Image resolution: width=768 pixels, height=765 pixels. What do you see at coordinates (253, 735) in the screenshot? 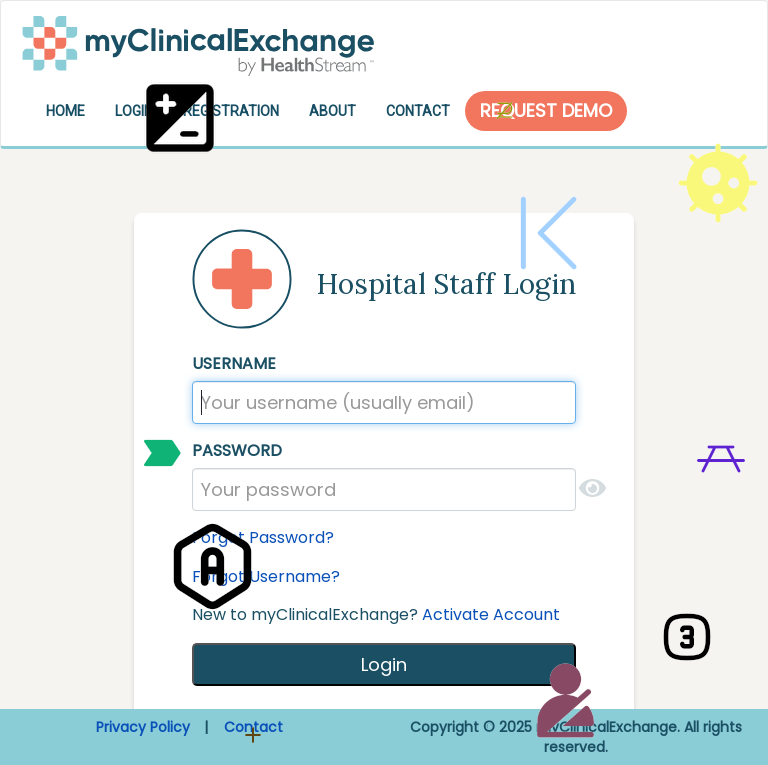
I see `add a new item` at bounding box center [253, 735].